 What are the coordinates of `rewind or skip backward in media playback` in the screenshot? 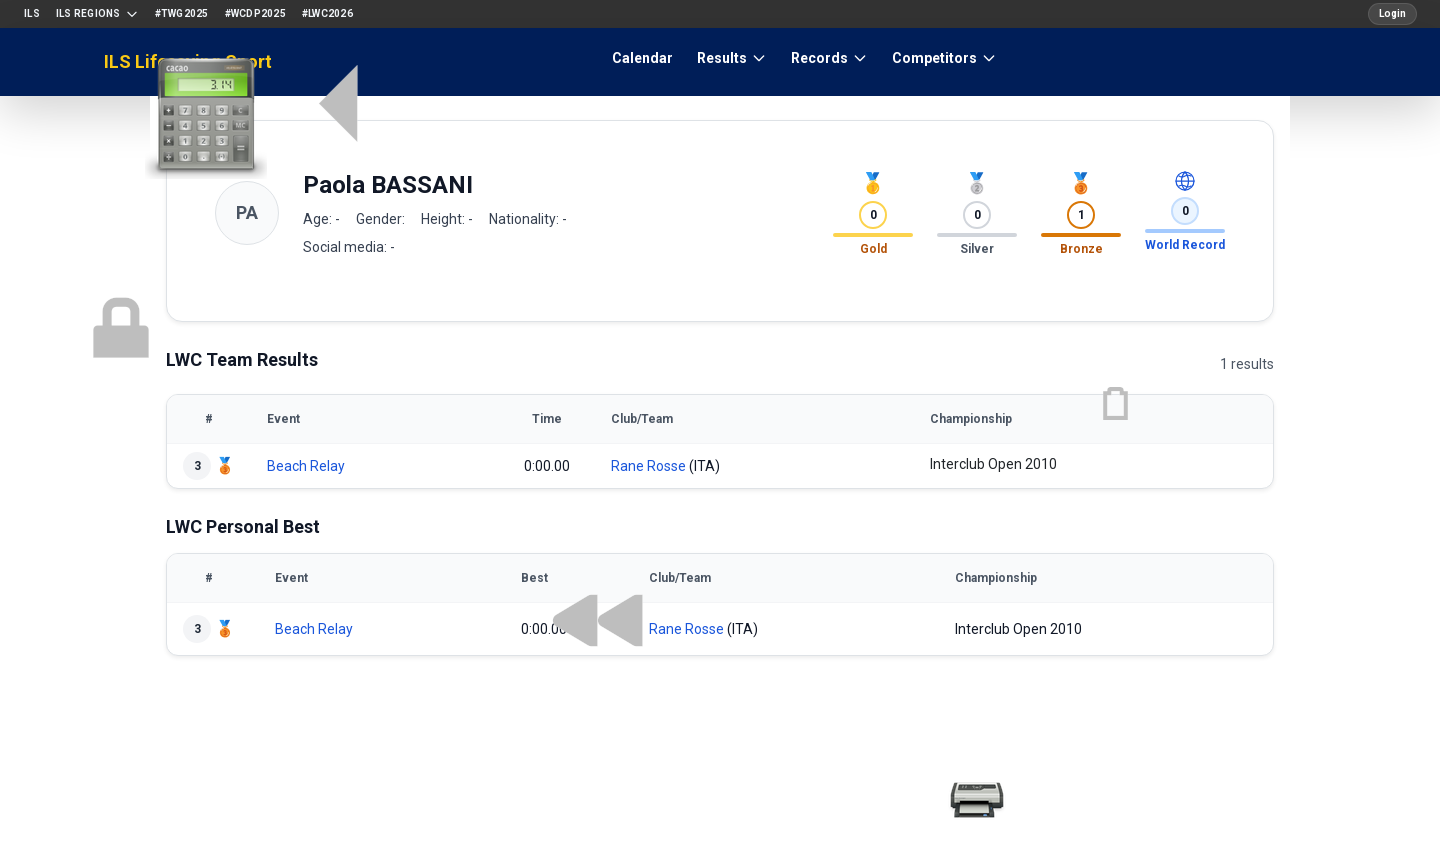 It's located at (597, 620).